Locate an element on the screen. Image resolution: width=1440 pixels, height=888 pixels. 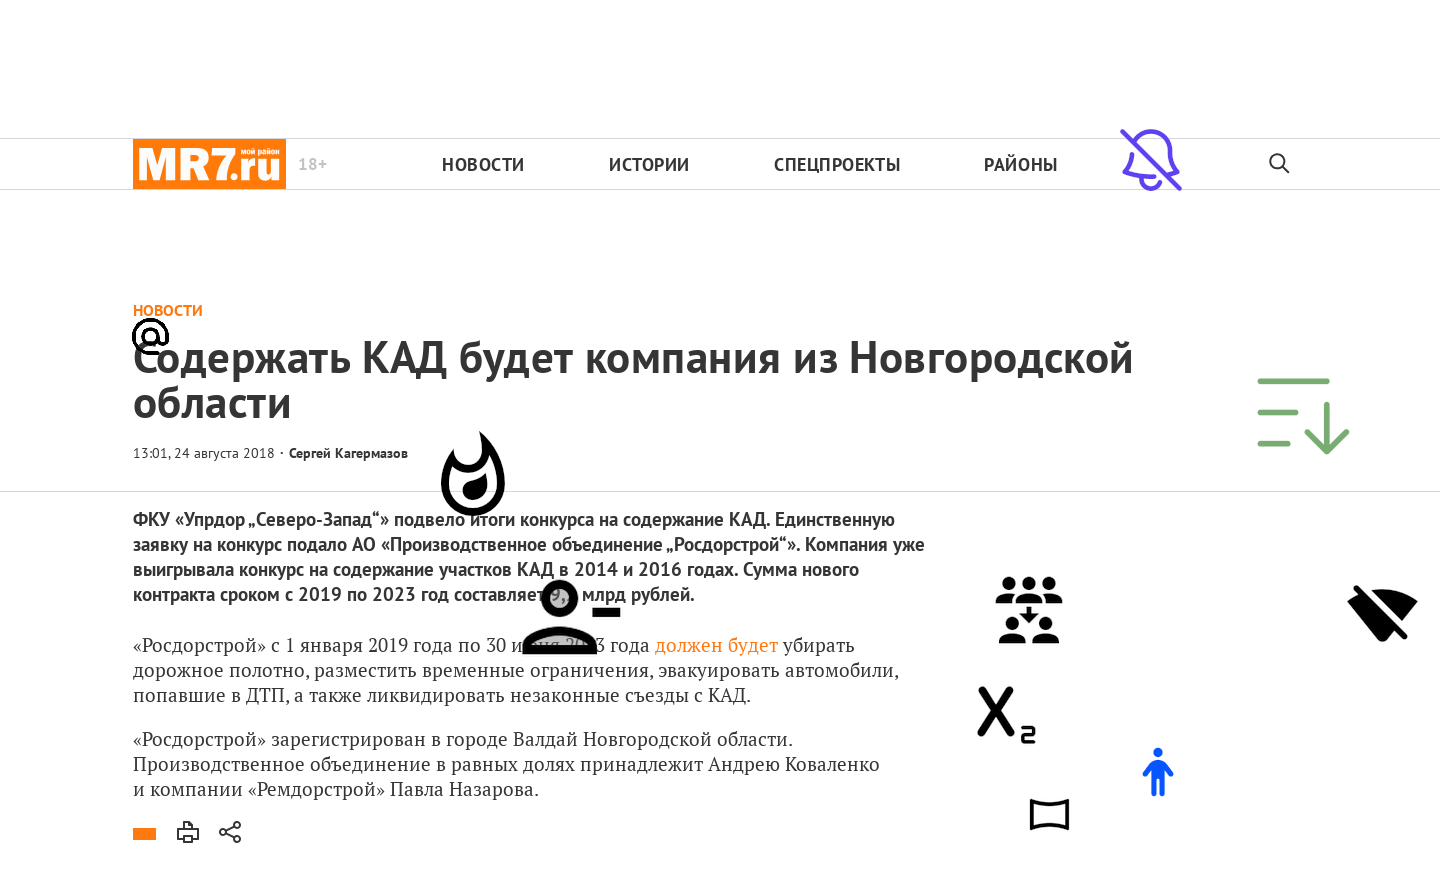
sort items in ascending order is located at coordinates (1299, 412).